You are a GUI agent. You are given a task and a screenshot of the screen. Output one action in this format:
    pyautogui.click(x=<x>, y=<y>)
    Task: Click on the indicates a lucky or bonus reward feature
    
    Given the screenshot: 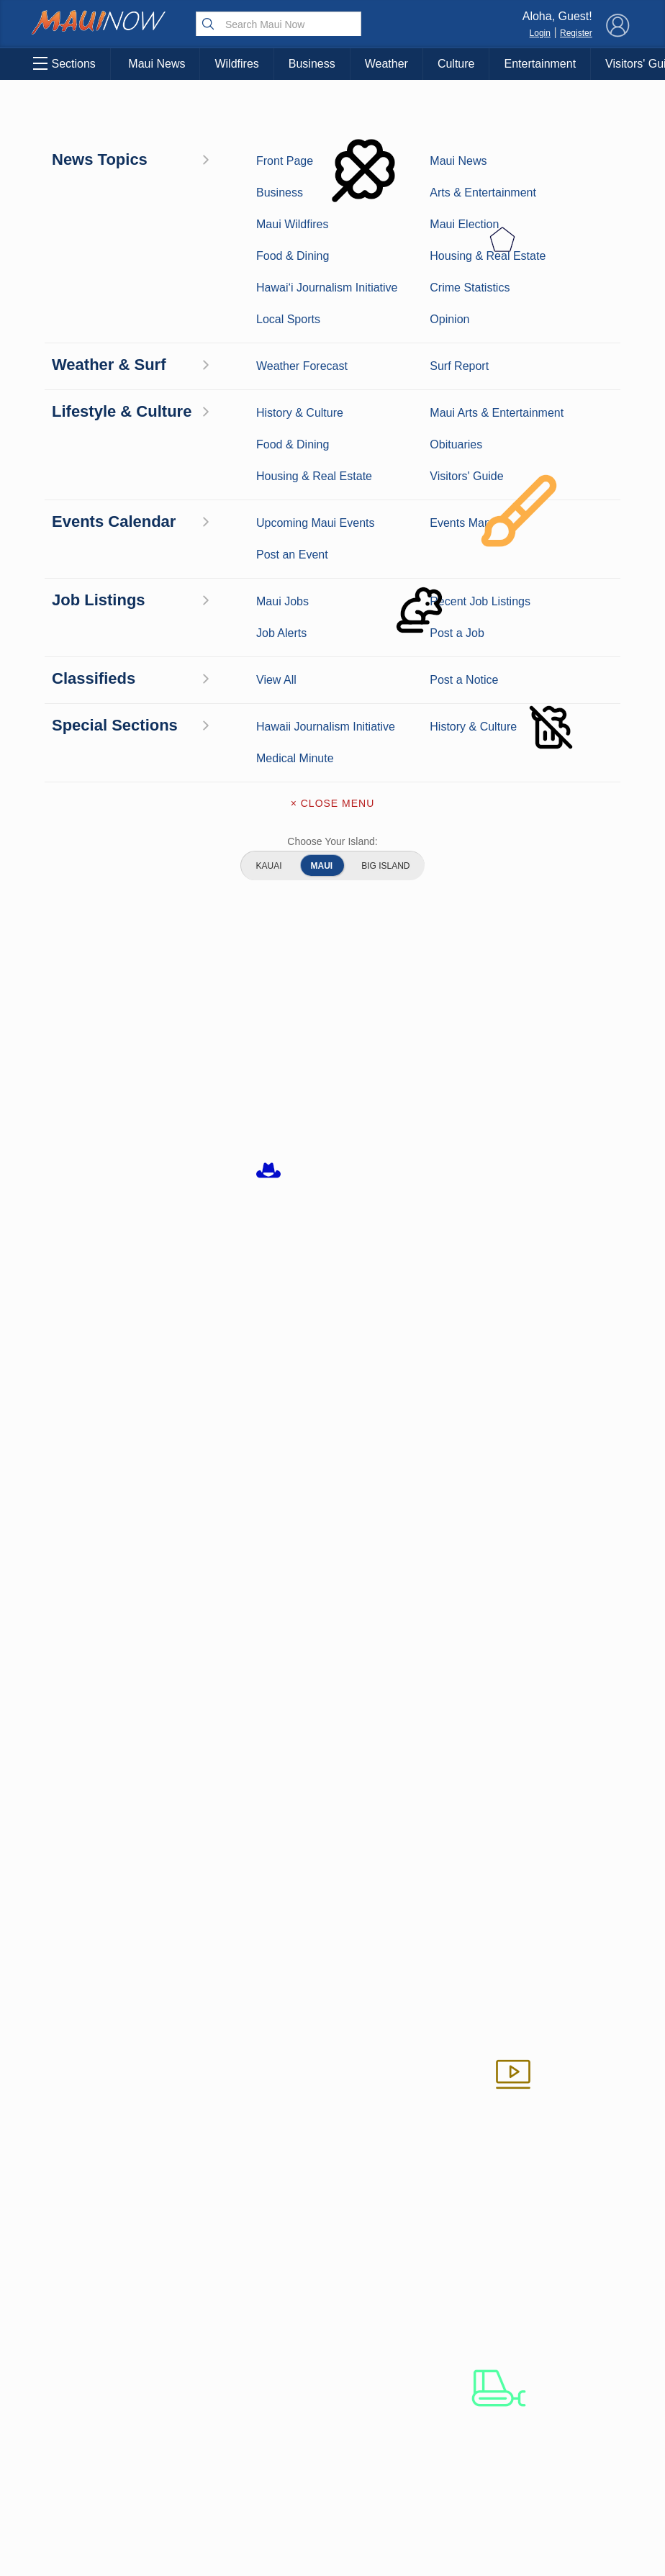 What is the action you would take?
    pyautogui.click(x=365, y=169)
    